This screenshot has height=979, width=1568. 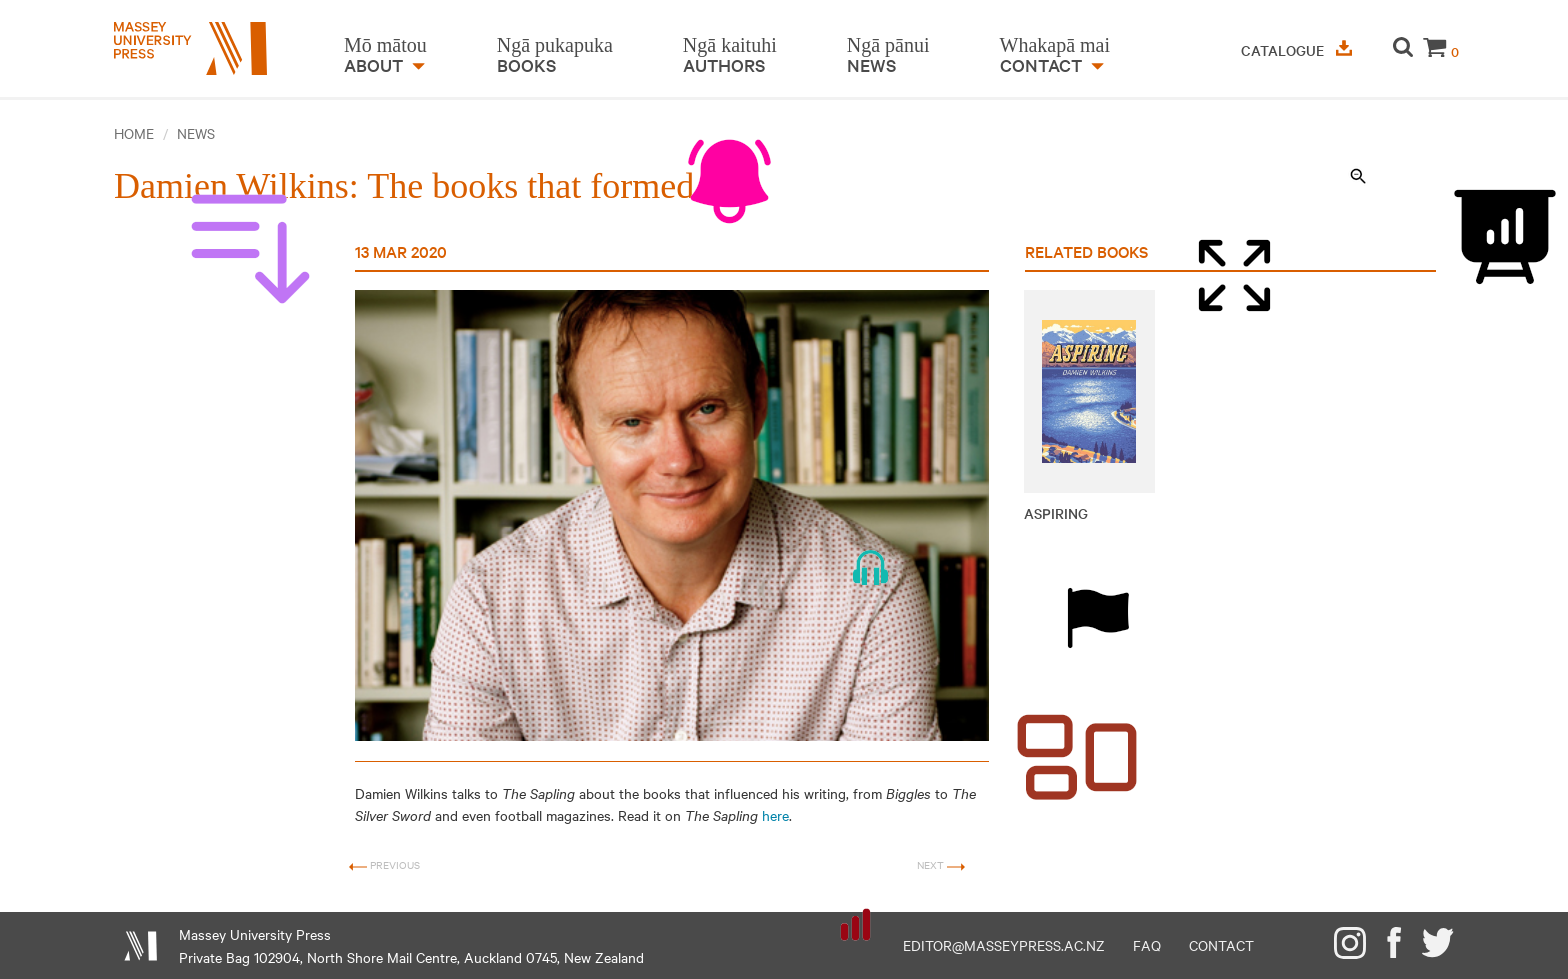 I want to click on listen to audio or music, so click(x=870, y=567).